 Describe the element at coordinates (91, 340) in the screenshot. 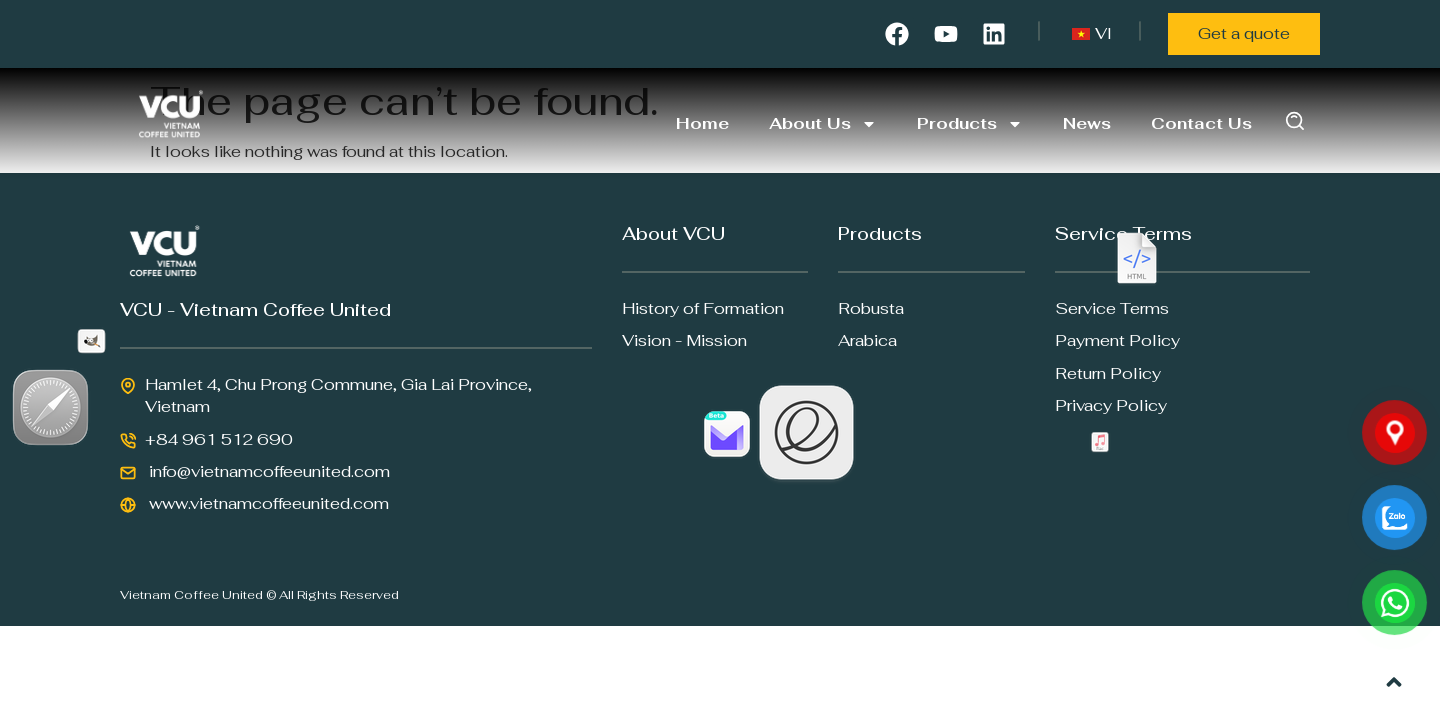

I see `a compressed GIMP image file` at that location.